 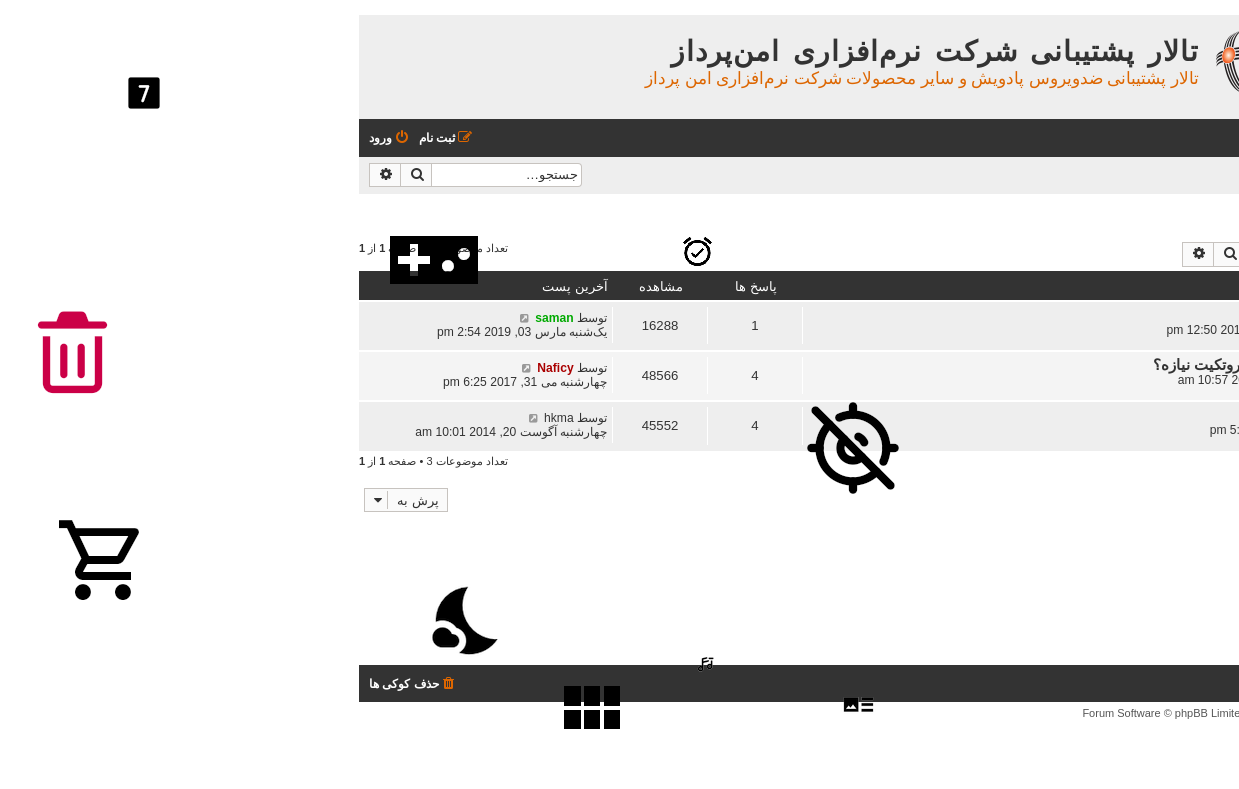 What do you see at coordinates (72, 353) in the screenshot?
I see `delete selected item` at bounding box center [72, 353].